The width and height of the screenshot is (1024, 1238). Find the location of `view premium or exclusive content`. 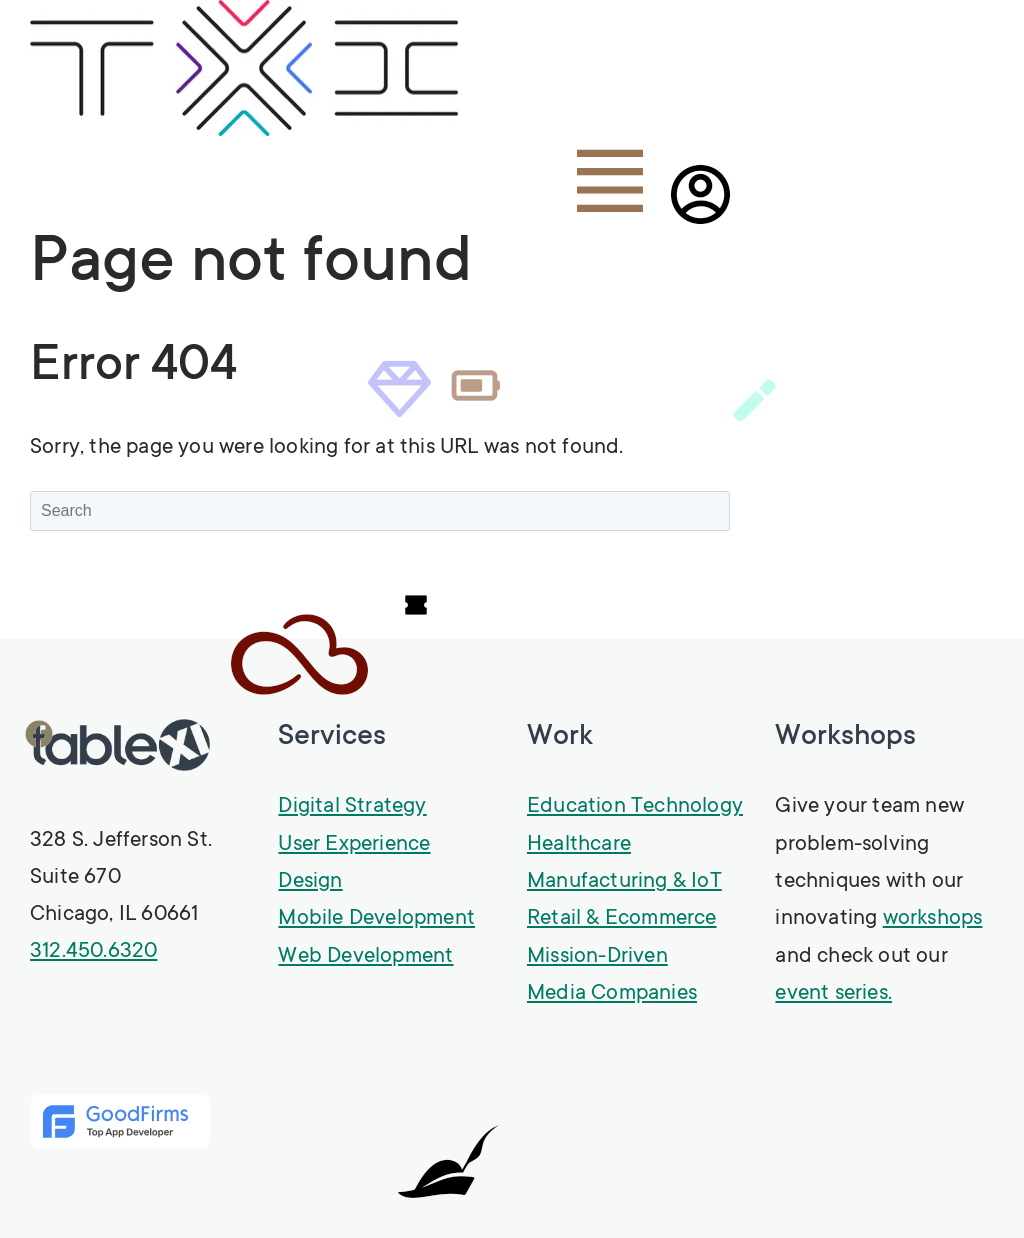

view premium or exclusive content is located at coordinates (399, 389).